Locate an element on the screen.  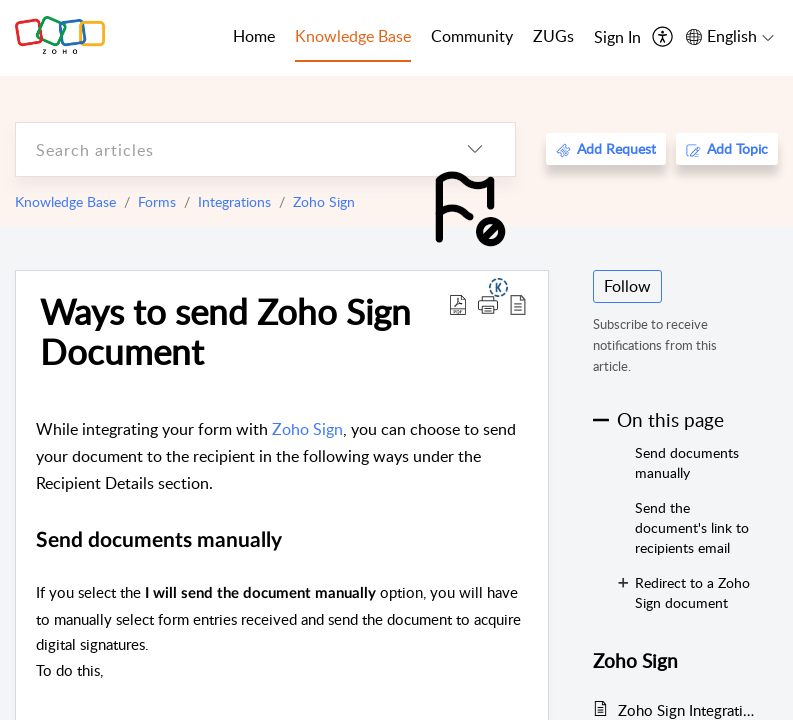
indicates a pending or in-progress item labeled "K" is located at coordinates (498, 287).